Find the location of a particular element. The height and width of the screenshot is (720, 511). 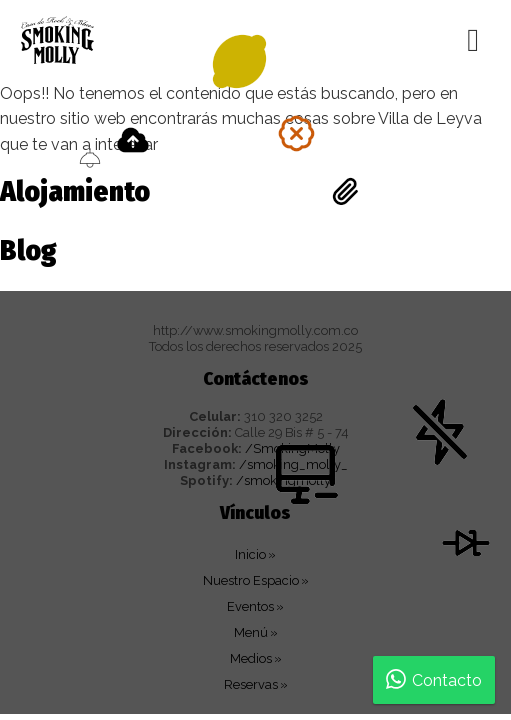

zener diode circuit component symbol is located at coordinates (466, 543).